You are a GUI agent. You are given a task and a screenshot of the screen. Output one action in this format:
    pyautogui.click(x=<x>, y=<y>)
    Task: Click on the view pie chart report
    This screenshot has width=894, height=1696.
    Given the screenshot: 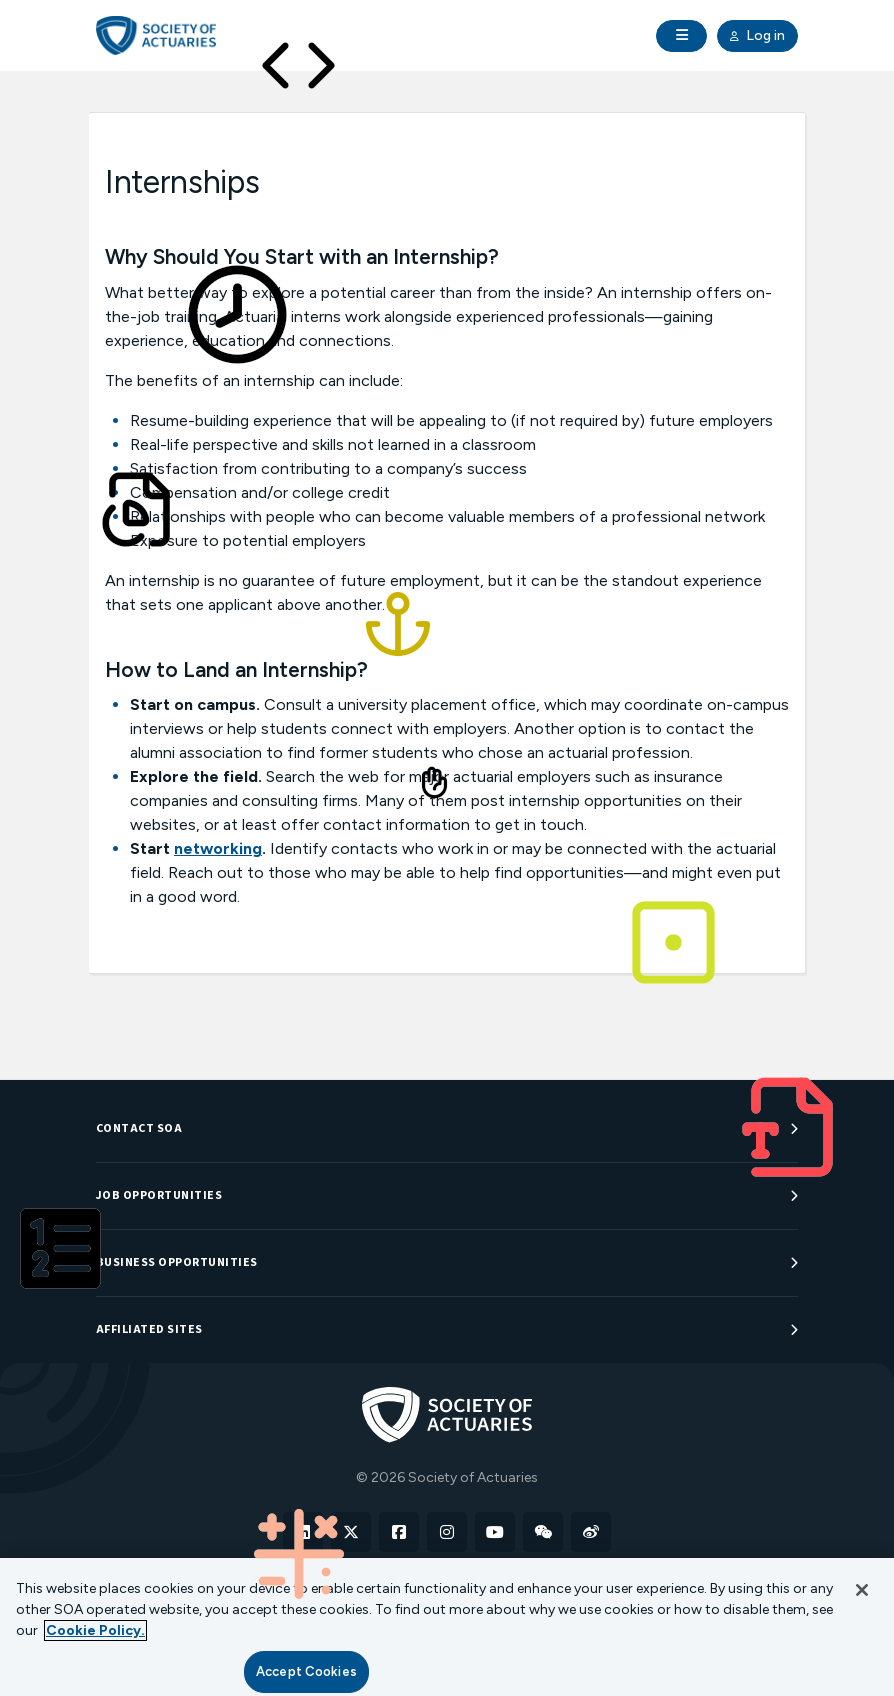 What is the action you would take?
    pyautogui.click(x=139, y=509)
    